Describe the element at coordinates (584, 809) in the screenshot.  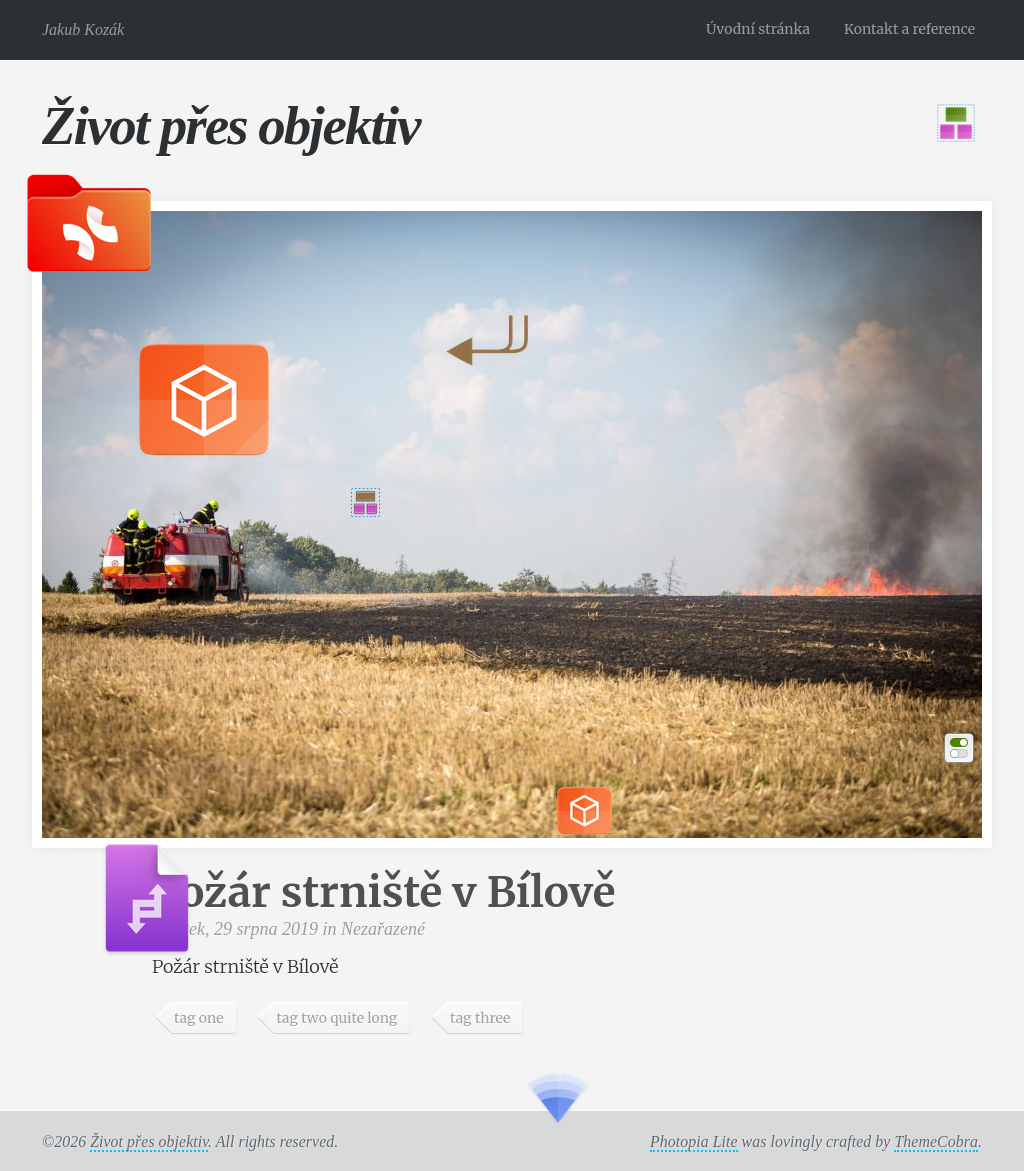
I see `open a 3D model file in OBJ format` at that location.